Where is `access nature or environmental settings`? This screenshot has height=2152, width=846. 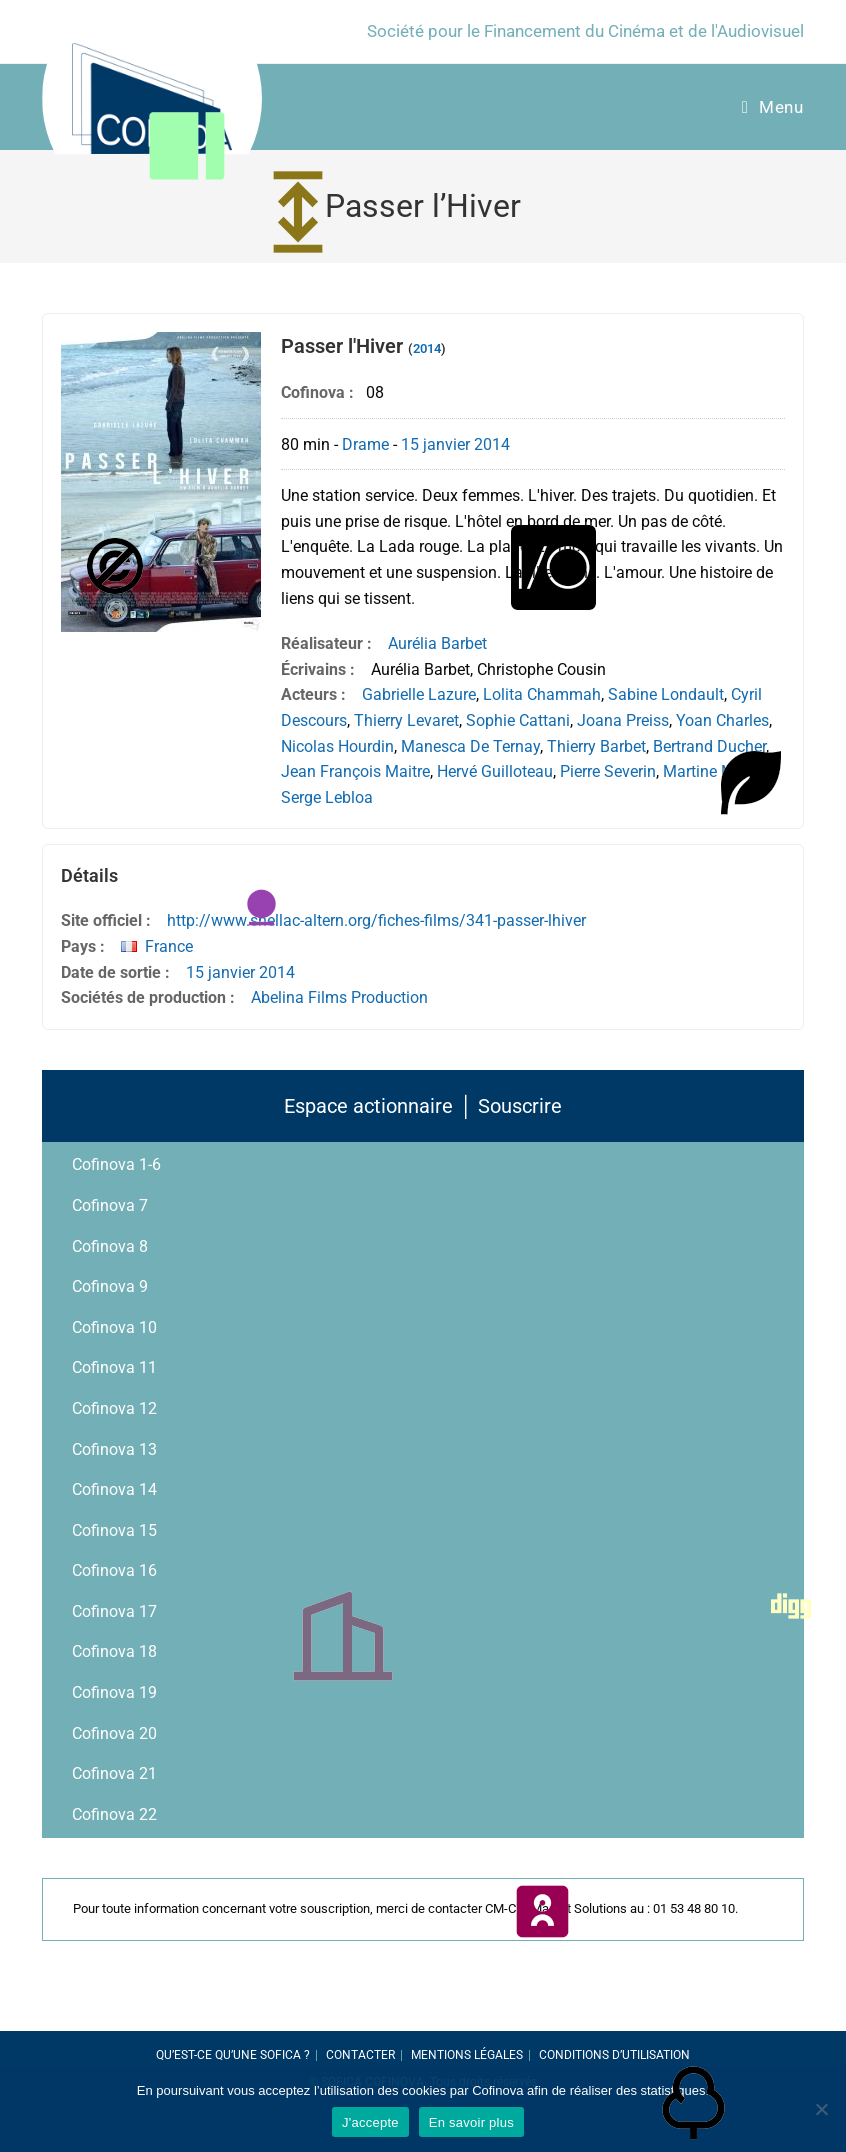 access nature or environmental settings is located at coordinates (693, 2104).